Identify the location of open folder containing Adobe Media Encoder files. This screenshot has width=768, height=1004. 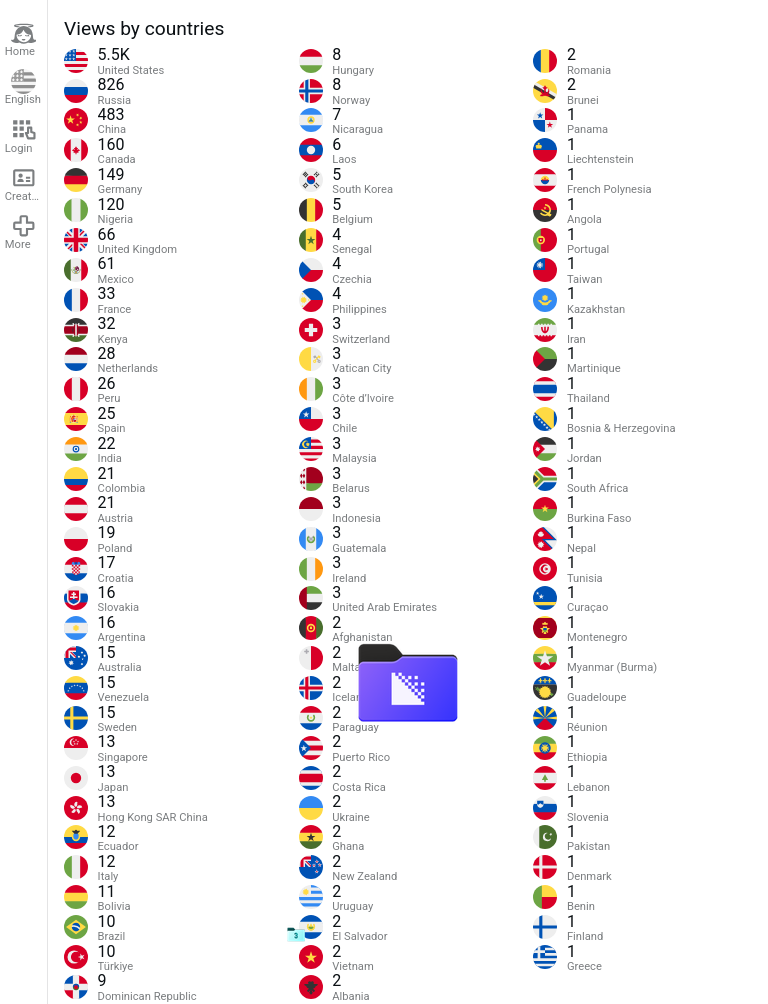
(407, 685).